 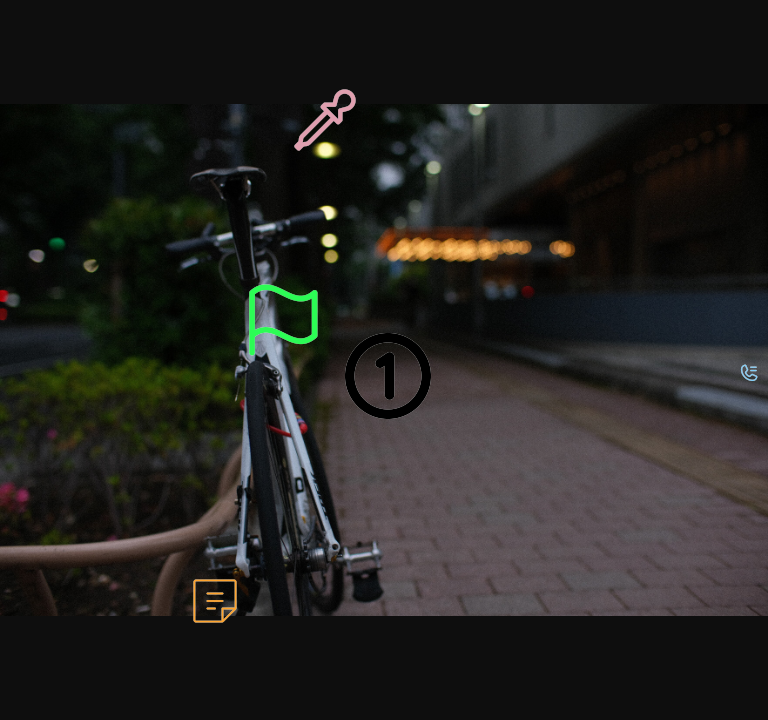 What do you see at coordinates (215, 601) in the screenshot?
I see `create a new note` at bounding box center [215, 601].